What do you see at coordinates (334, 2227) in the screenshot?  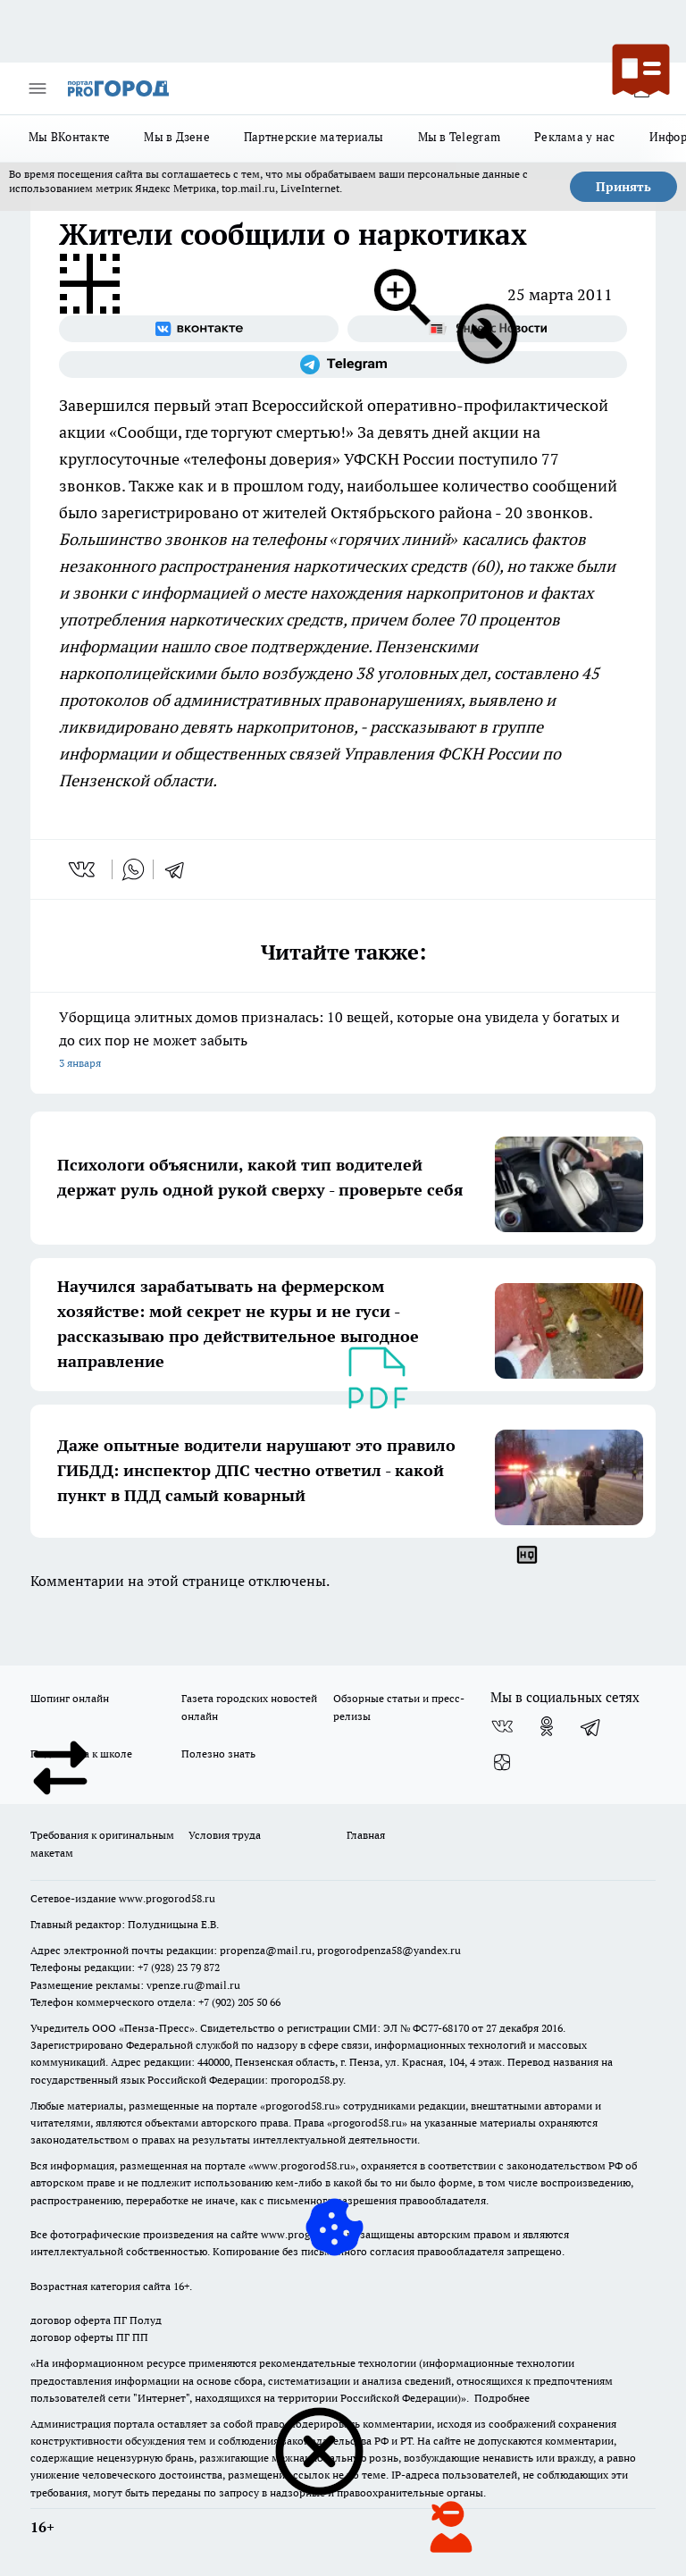 I see `manage cookie consent preferences` at bounding box center [334, 2227].